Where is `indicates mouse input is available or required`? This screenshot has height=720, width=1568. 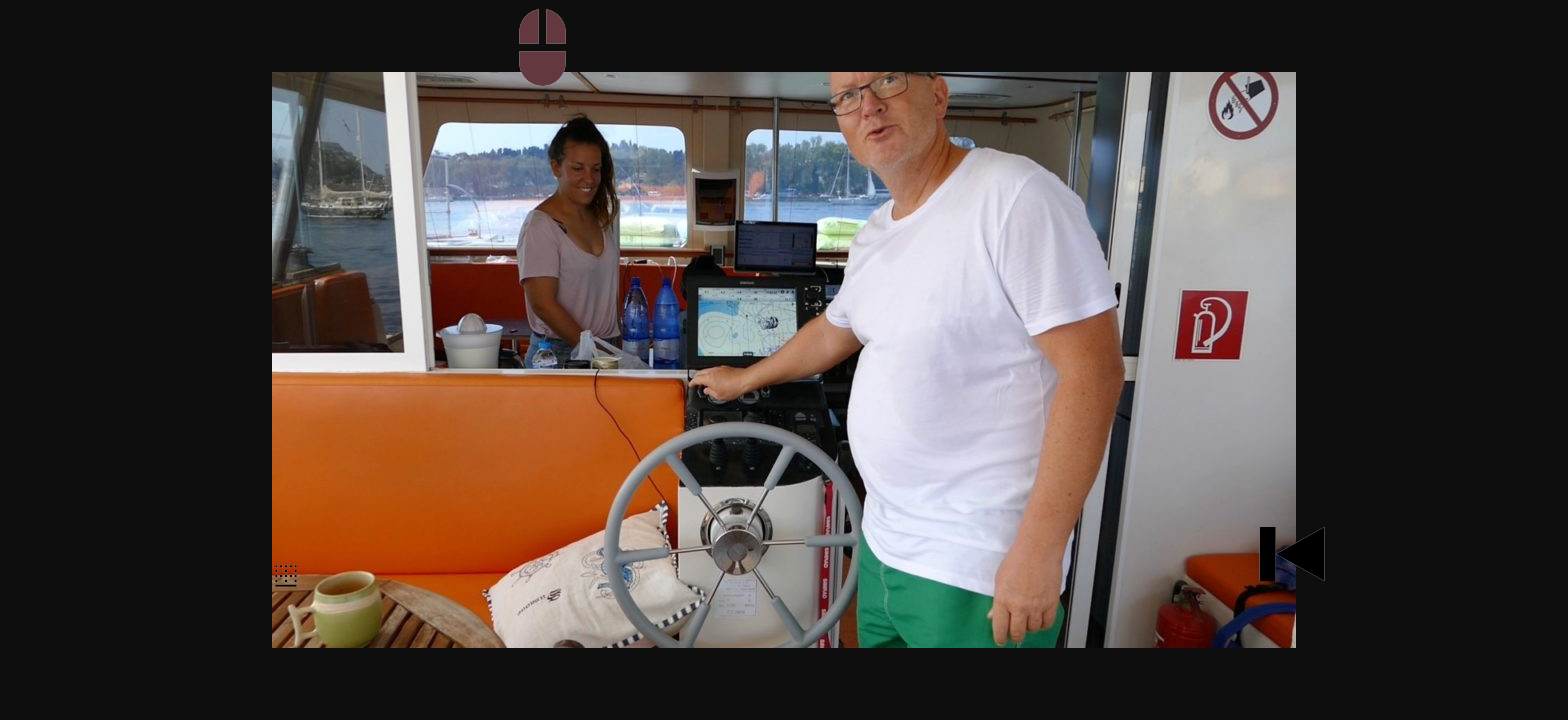
indicates mouse input is available or required is located at coordinates (542, 47).